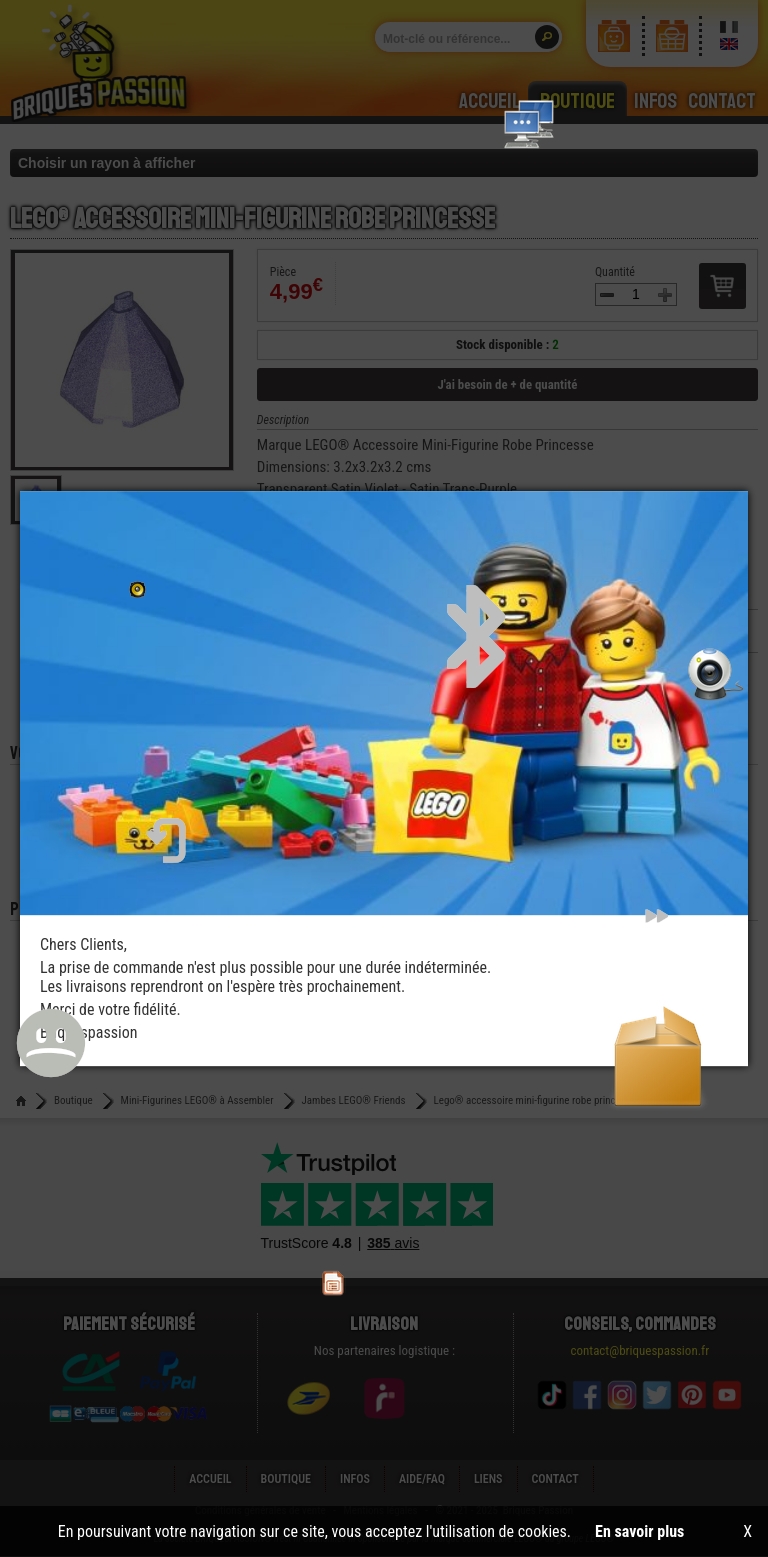 Image resolution: width=768 pixels, height=1557 pixels. What do you see at coordinates (51, 1043) in the screenshot?
I see `indicates an error or unsuccessful action` at bounding box center [51, 1043].